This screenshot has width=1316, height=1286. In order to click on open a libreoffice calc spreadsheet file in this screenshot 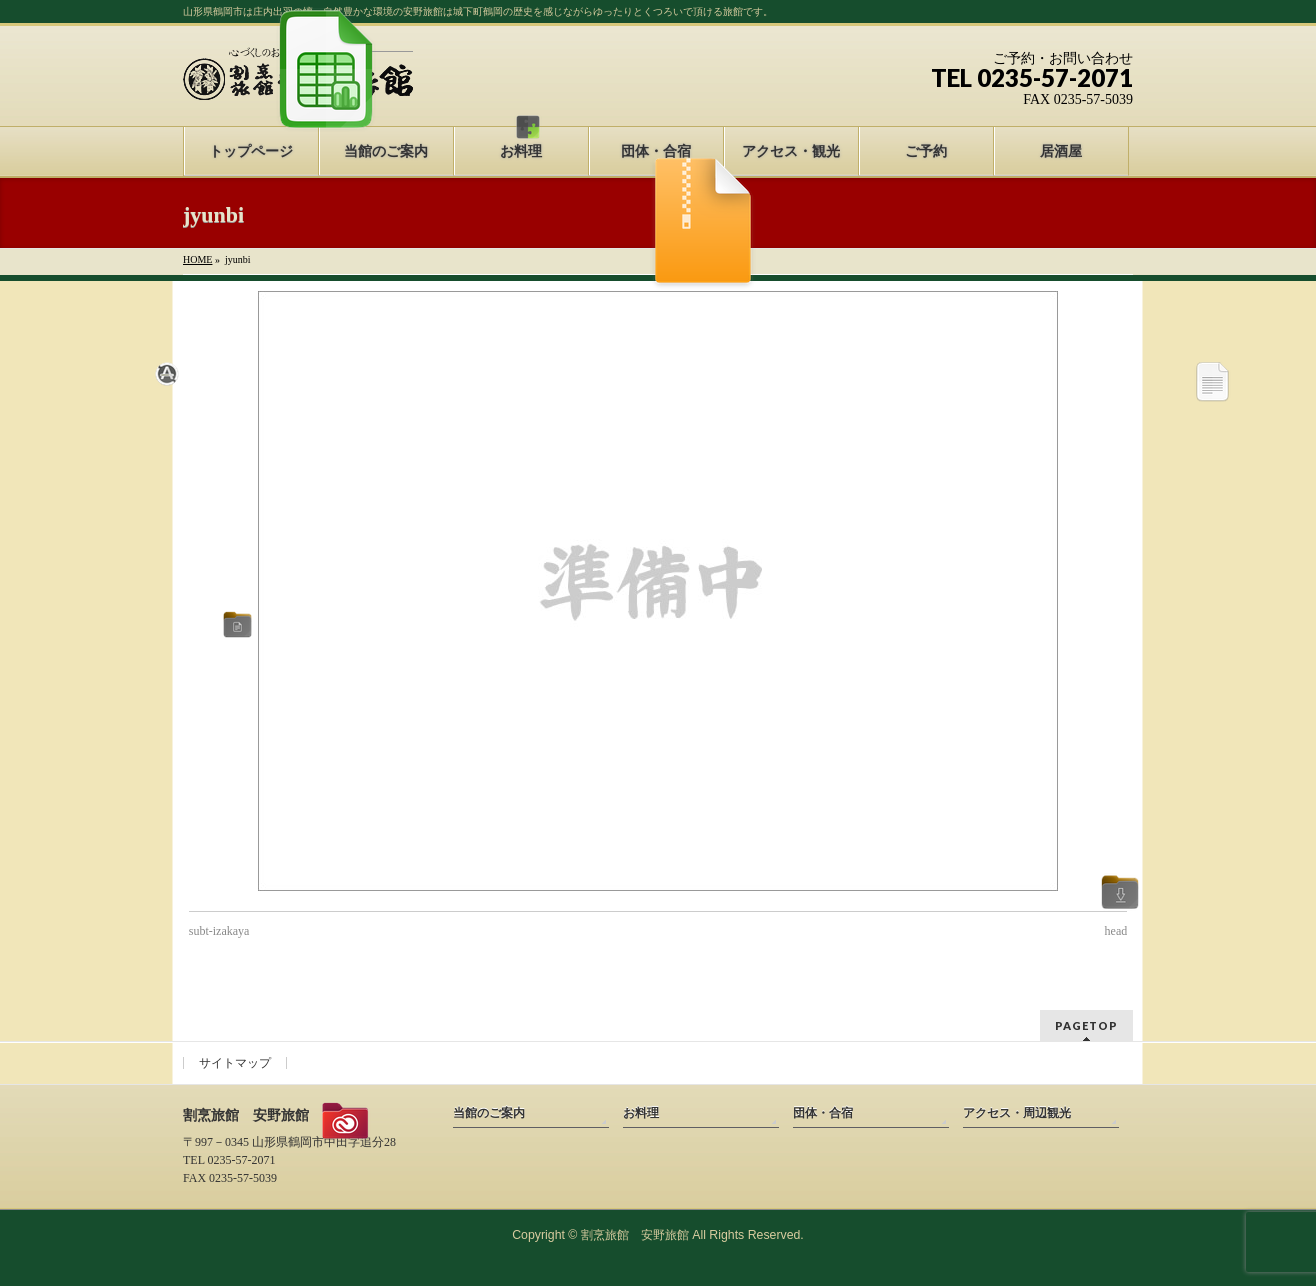, I will do `click(326, 69)`.